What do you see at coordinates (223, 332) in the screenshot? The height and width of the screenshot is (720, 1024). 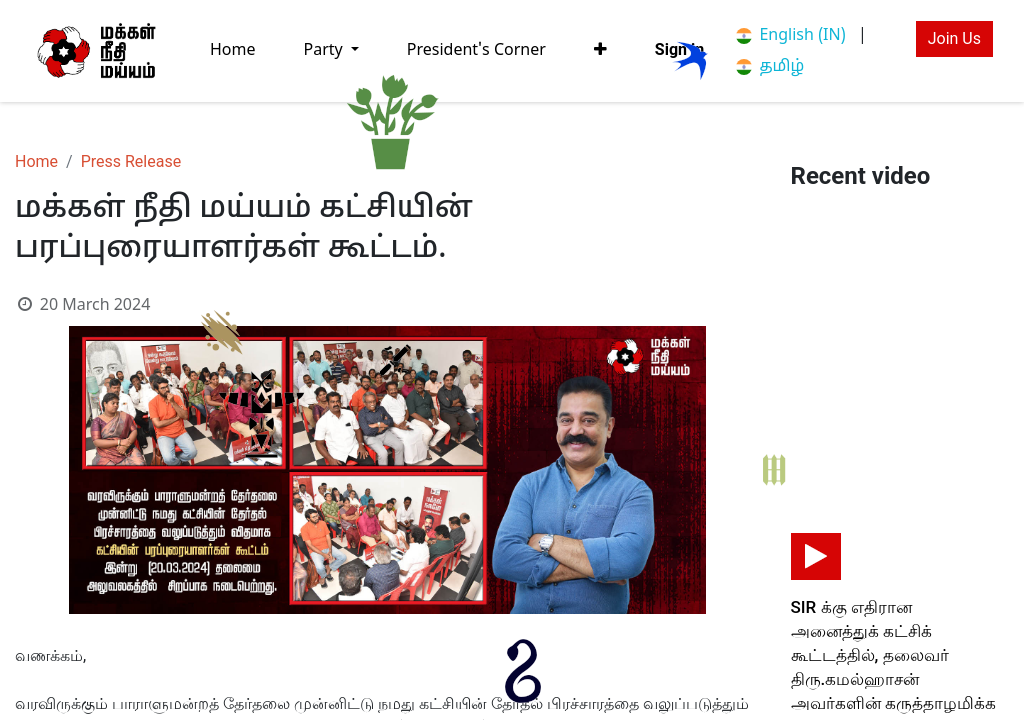 I see `indicates speed or quick movement in a game` at bounding box center [223, 332].